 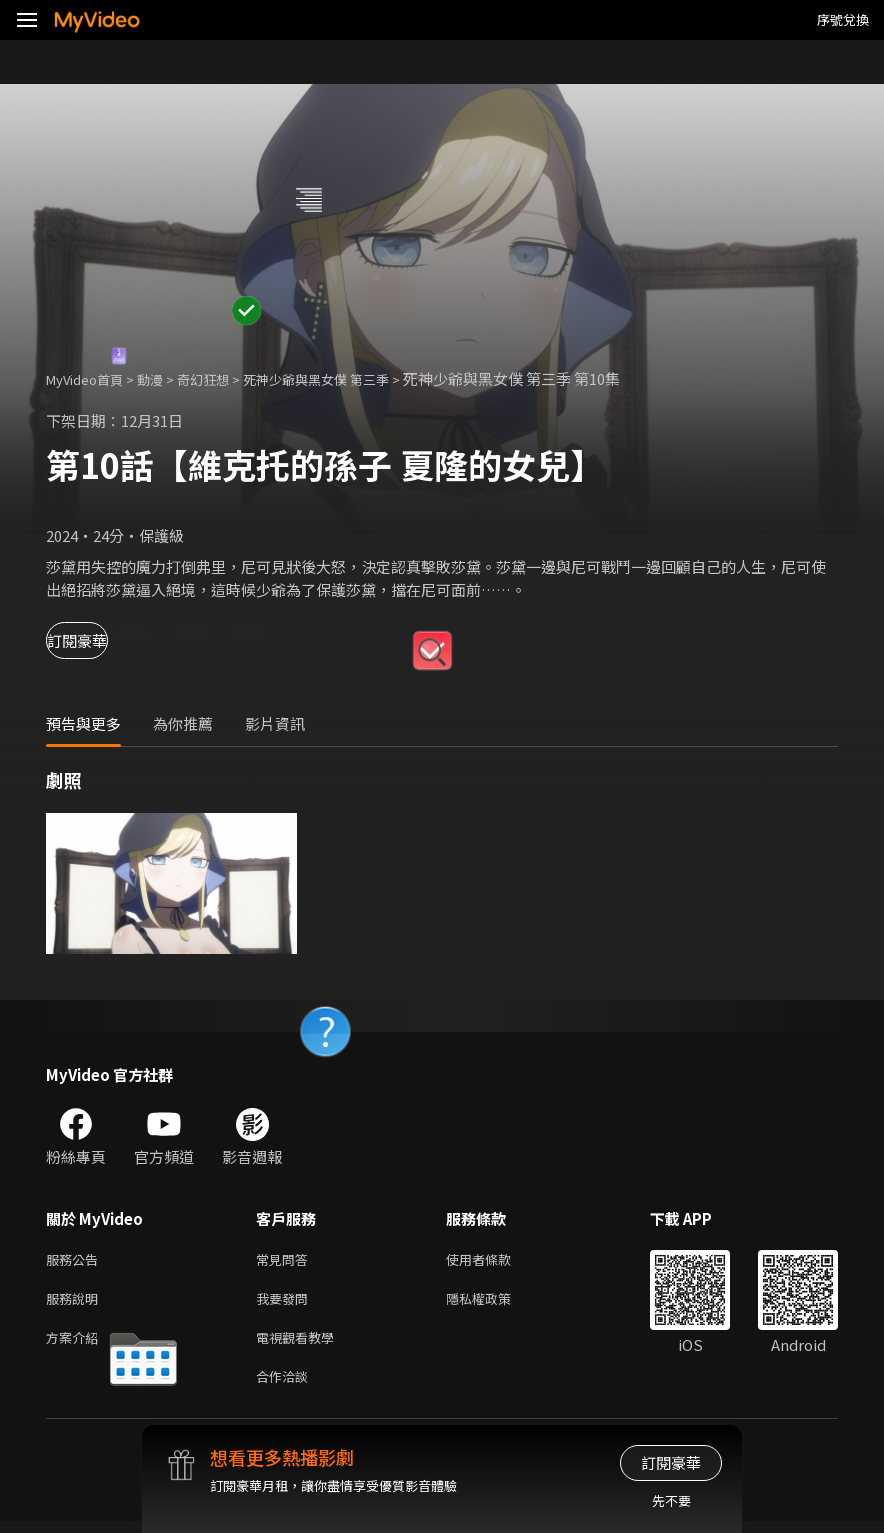 I want to click on a compressed RAR archive file, so click(x=119, y=356).